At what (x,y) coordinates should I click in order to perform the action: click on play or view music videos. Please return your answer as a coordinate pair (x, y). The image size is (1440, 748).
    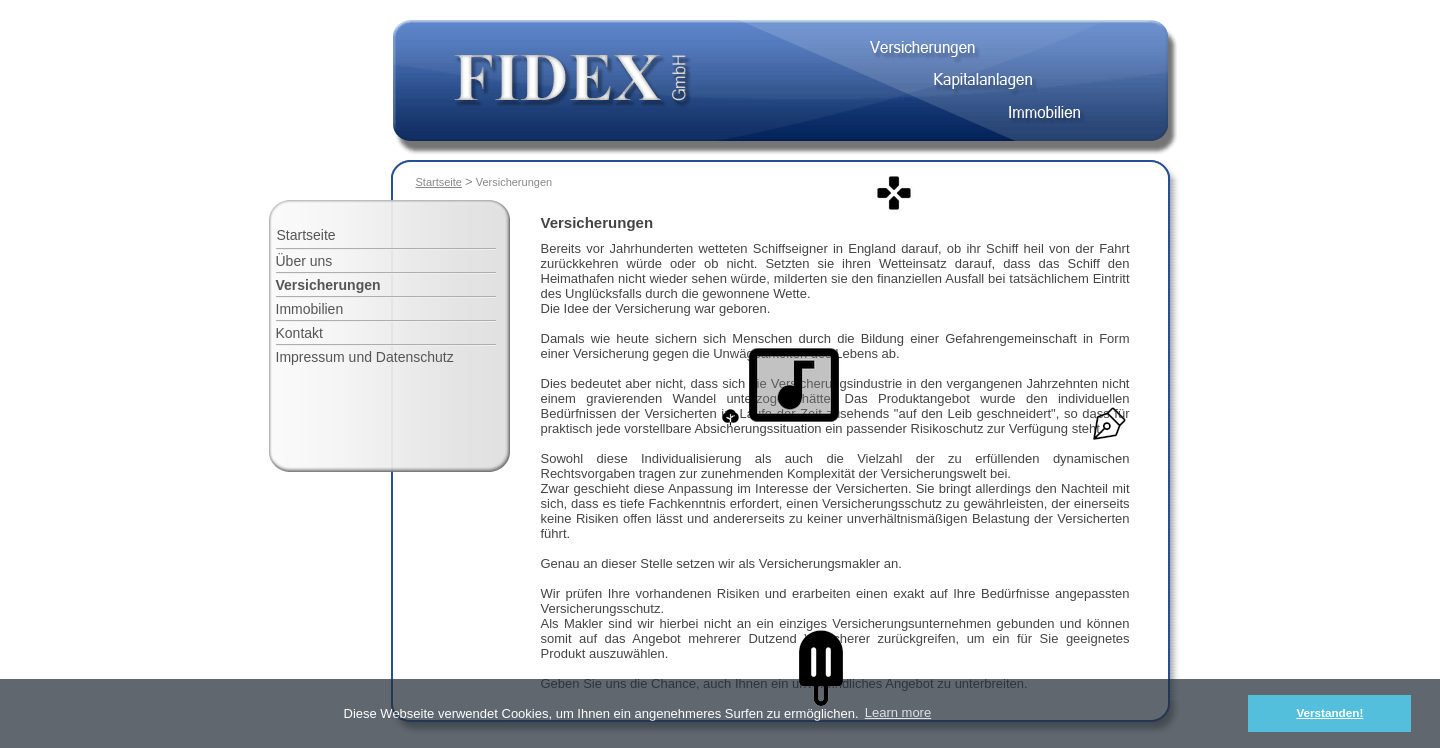
    Looking at the image, I should click on (794, 385).